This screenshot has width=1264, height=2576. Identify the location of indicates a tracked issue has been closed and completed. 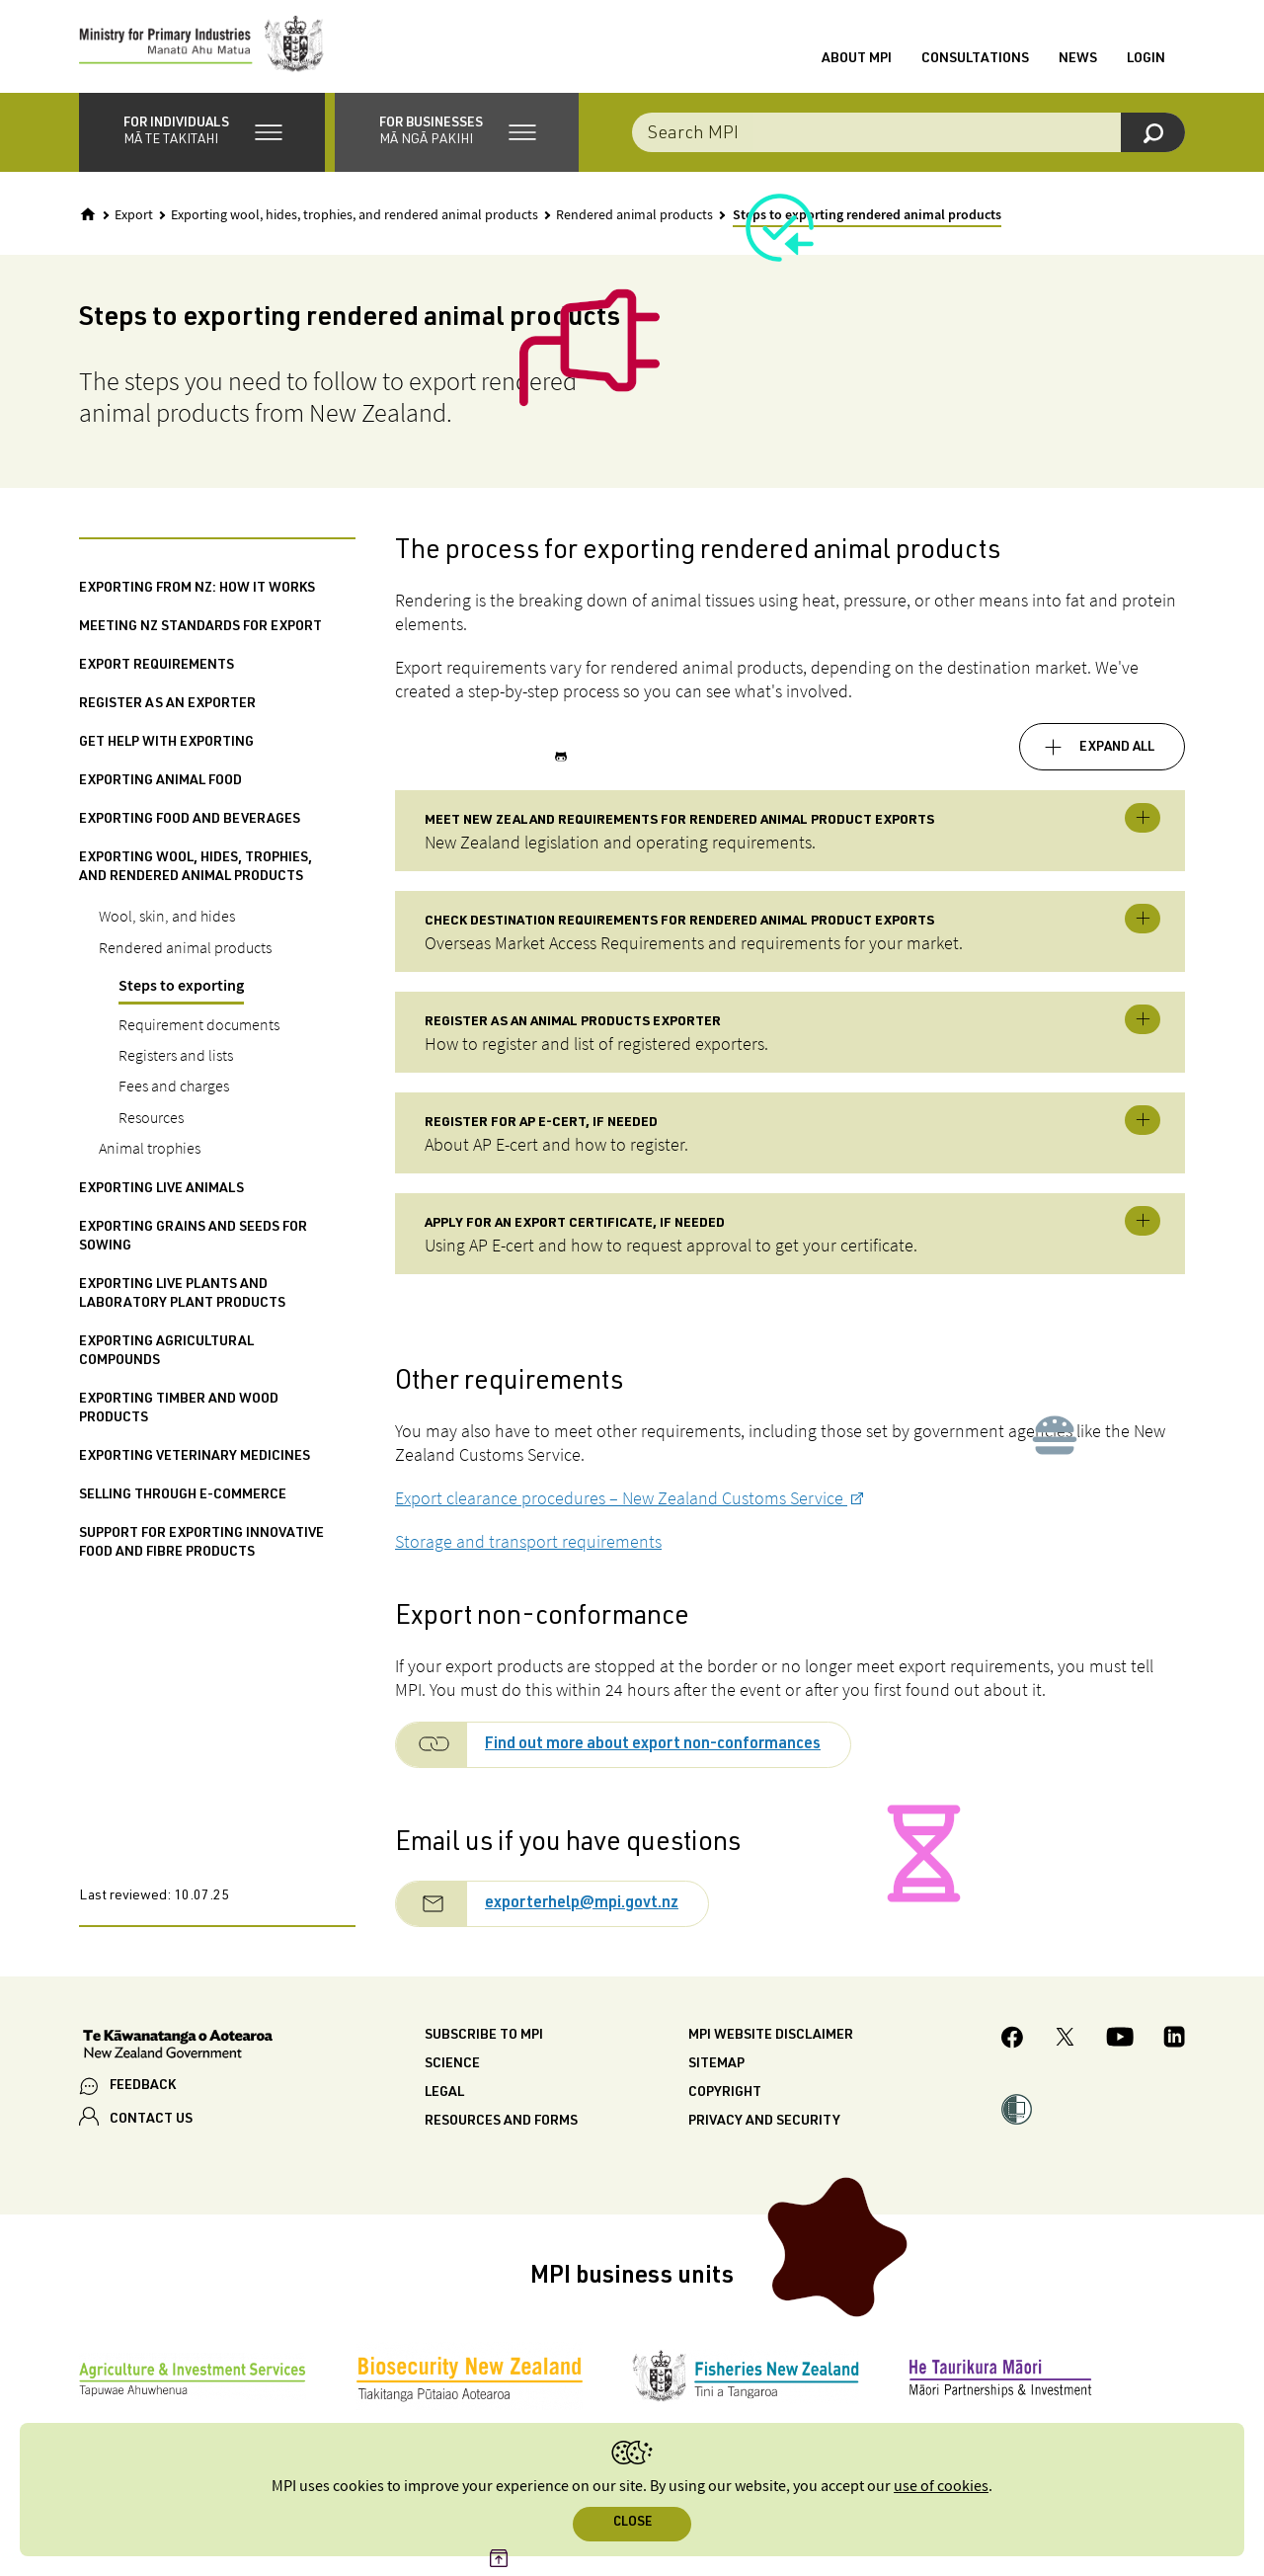
(779, 227).